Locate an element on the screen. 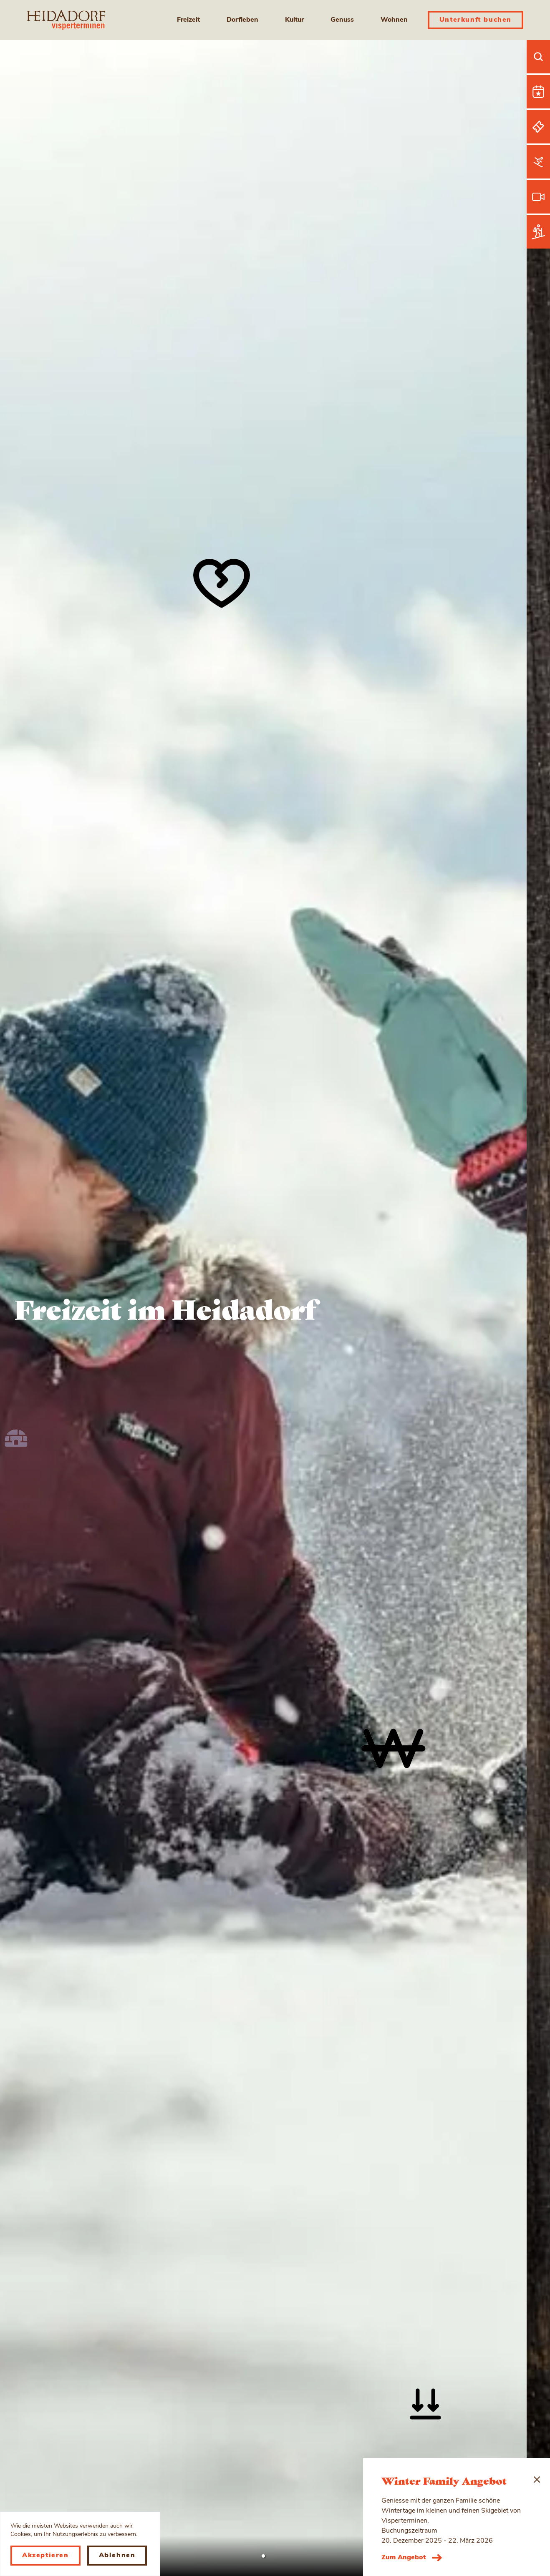 The height and width of the screenshot is (2576, 550). download all items to device is located at coordinates (425, 2404).